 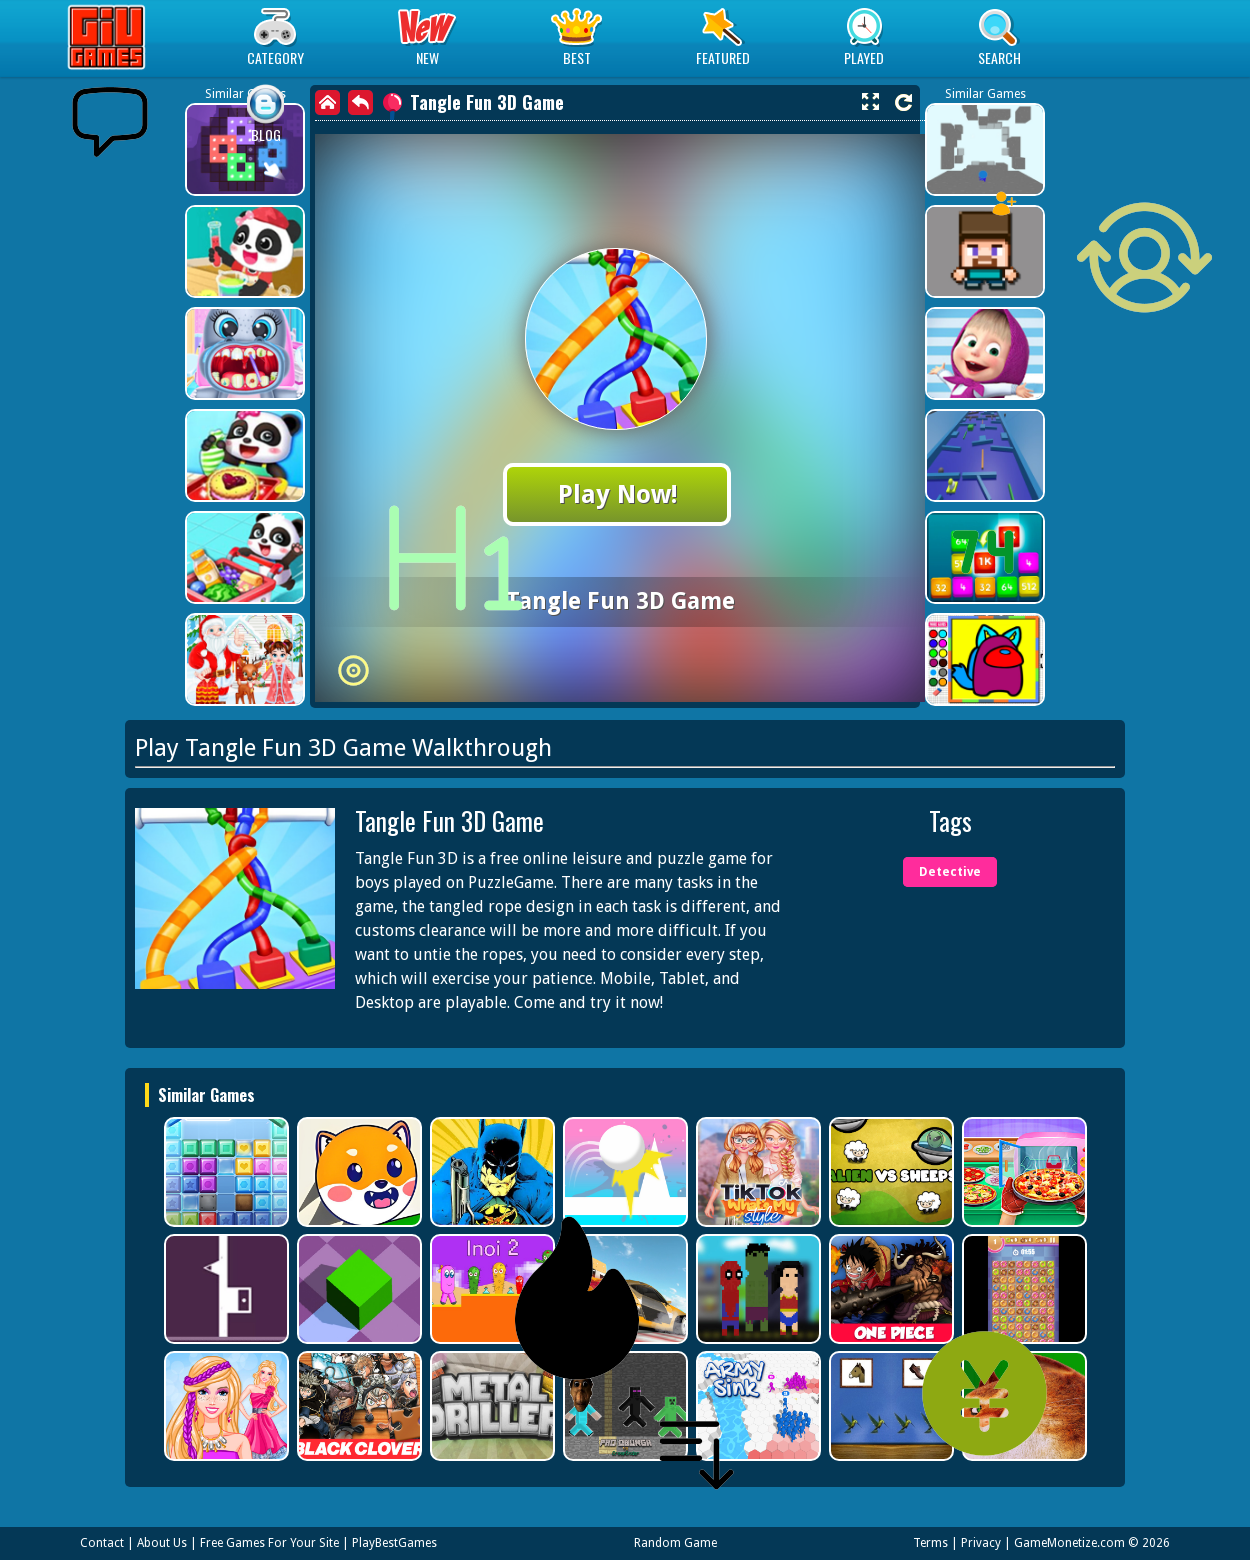 I want to click on format text as heading level 1, so click(x=456, y=558).